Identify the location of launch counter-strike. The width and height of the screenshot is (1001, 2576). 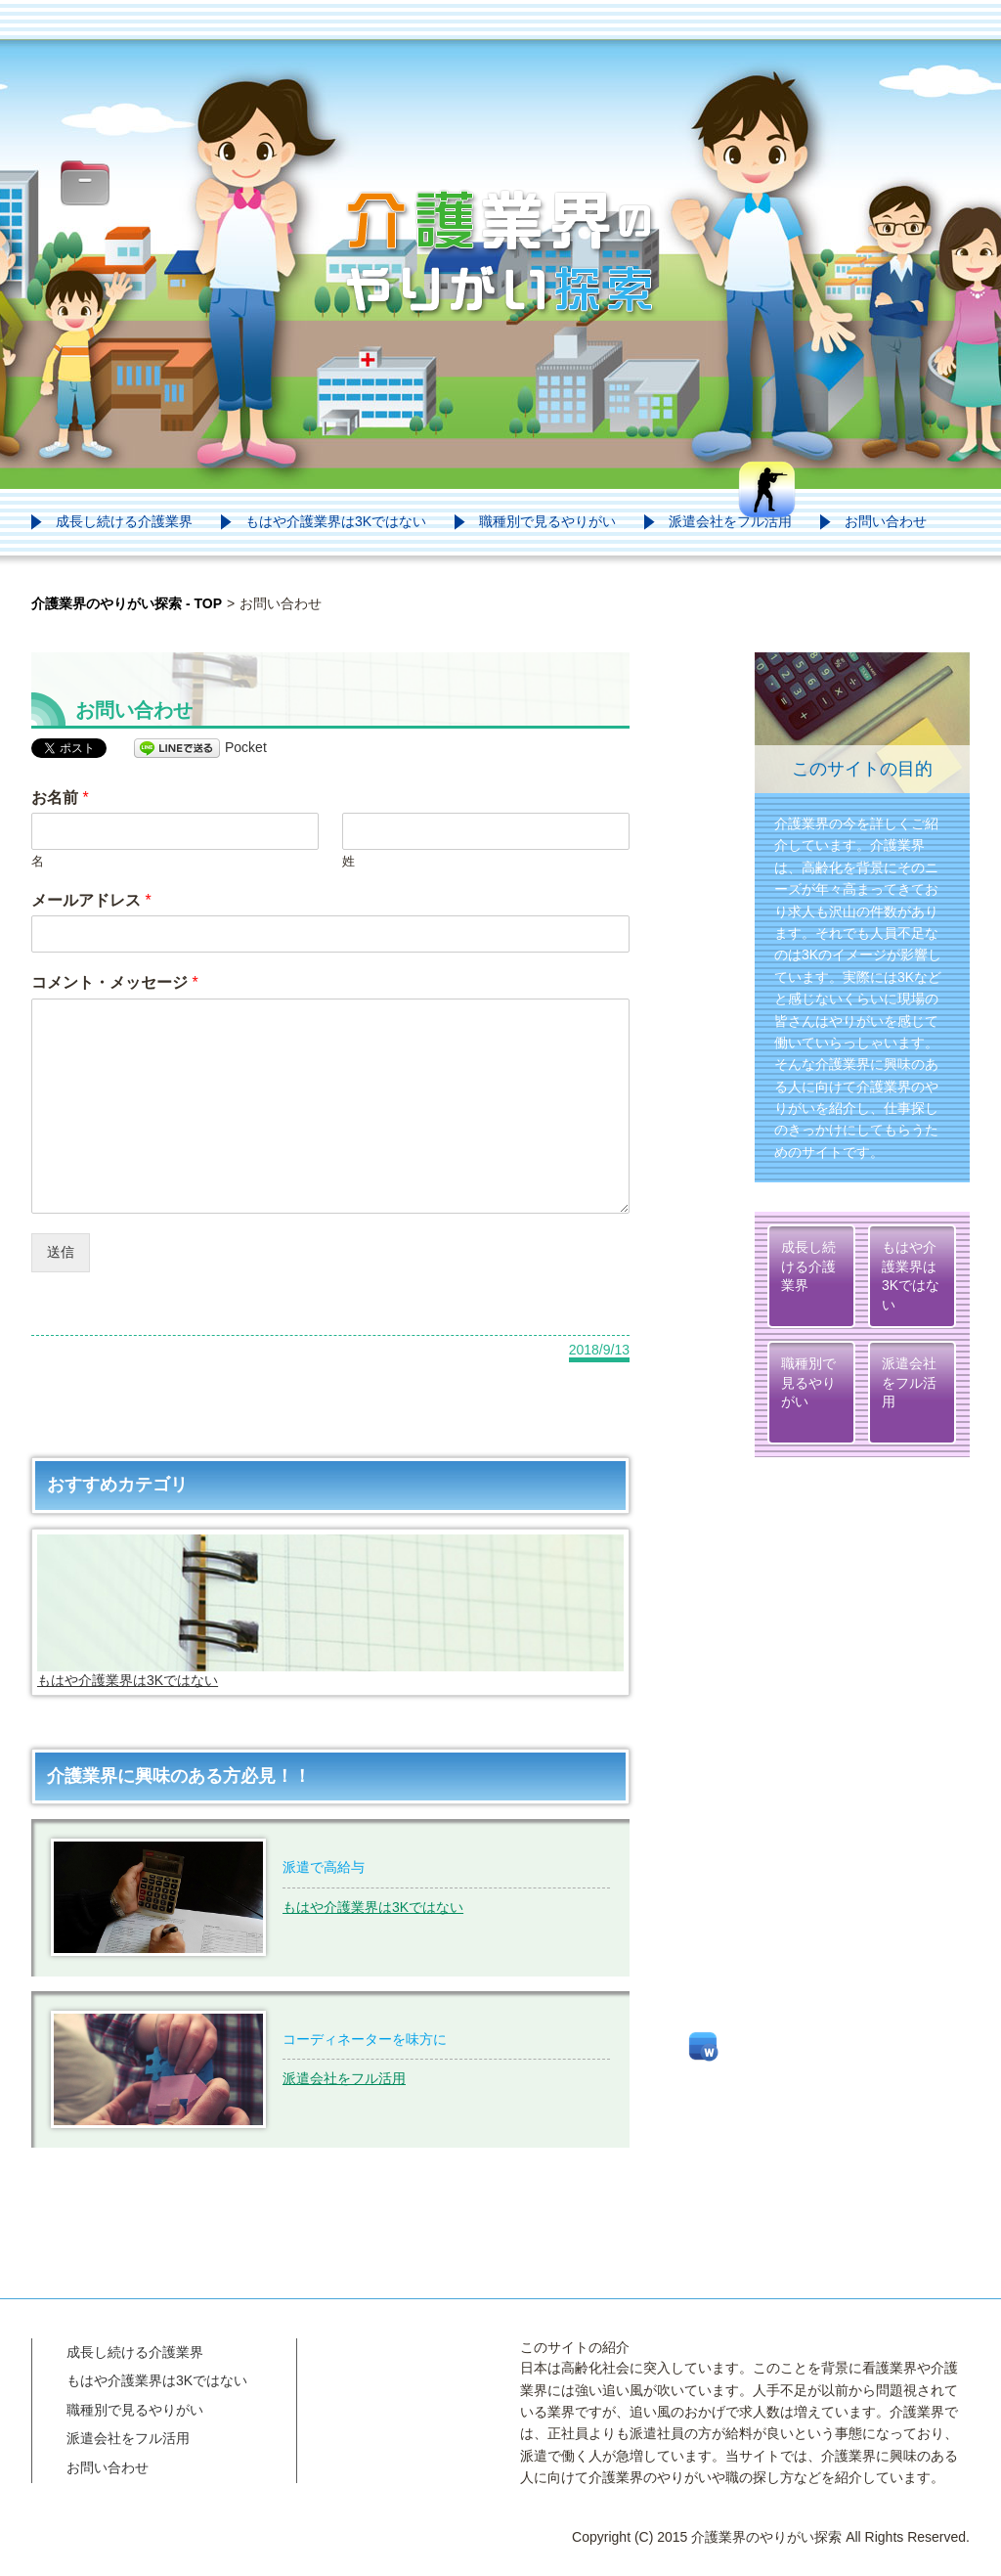
(766, 489).